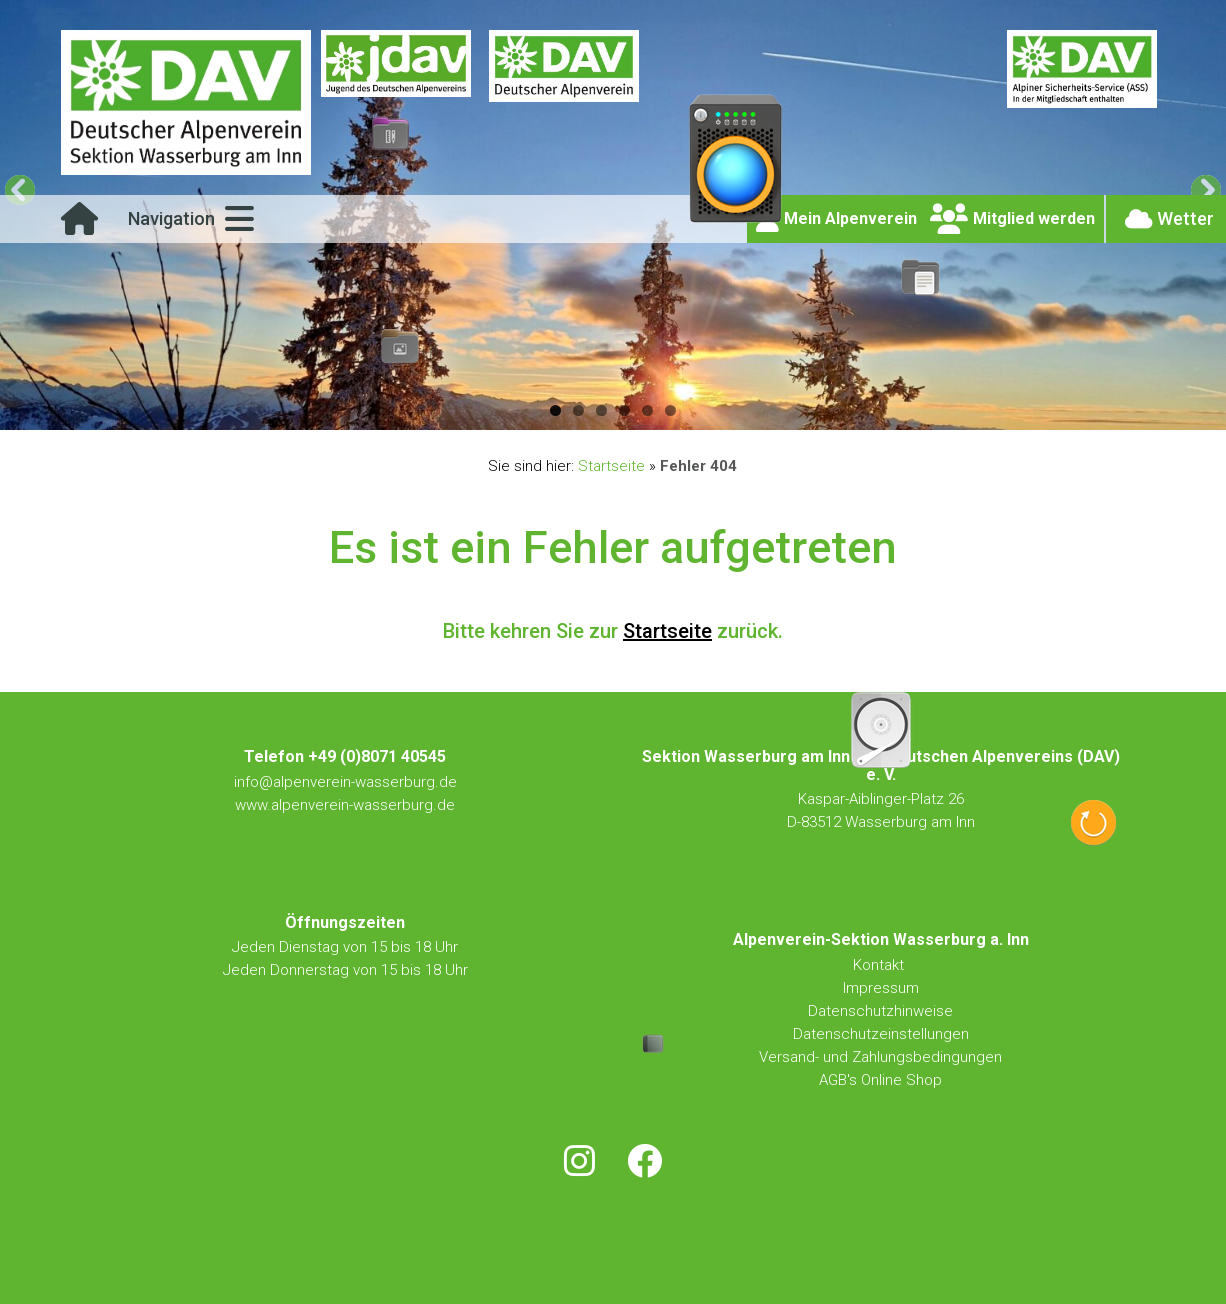  Describe the element at coordinates (881, 730) in the screenshot. I see `open disk management utility` at that location.